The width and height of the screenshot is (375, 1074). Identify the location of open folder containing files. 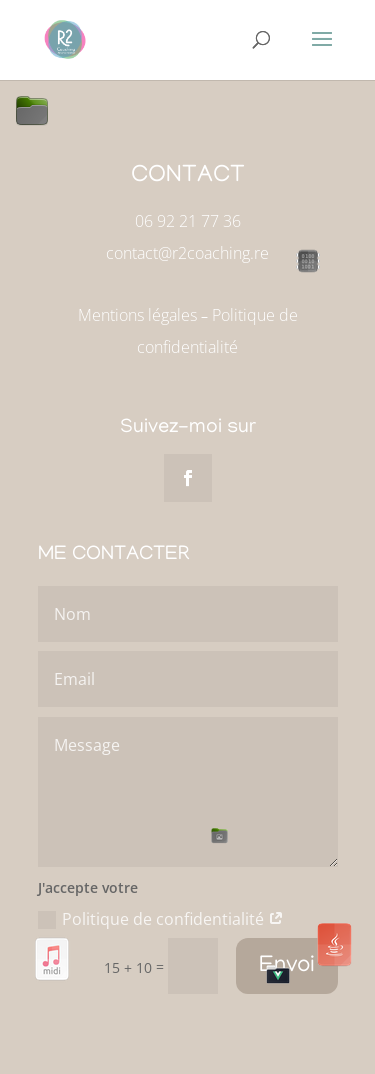
(32, 110).